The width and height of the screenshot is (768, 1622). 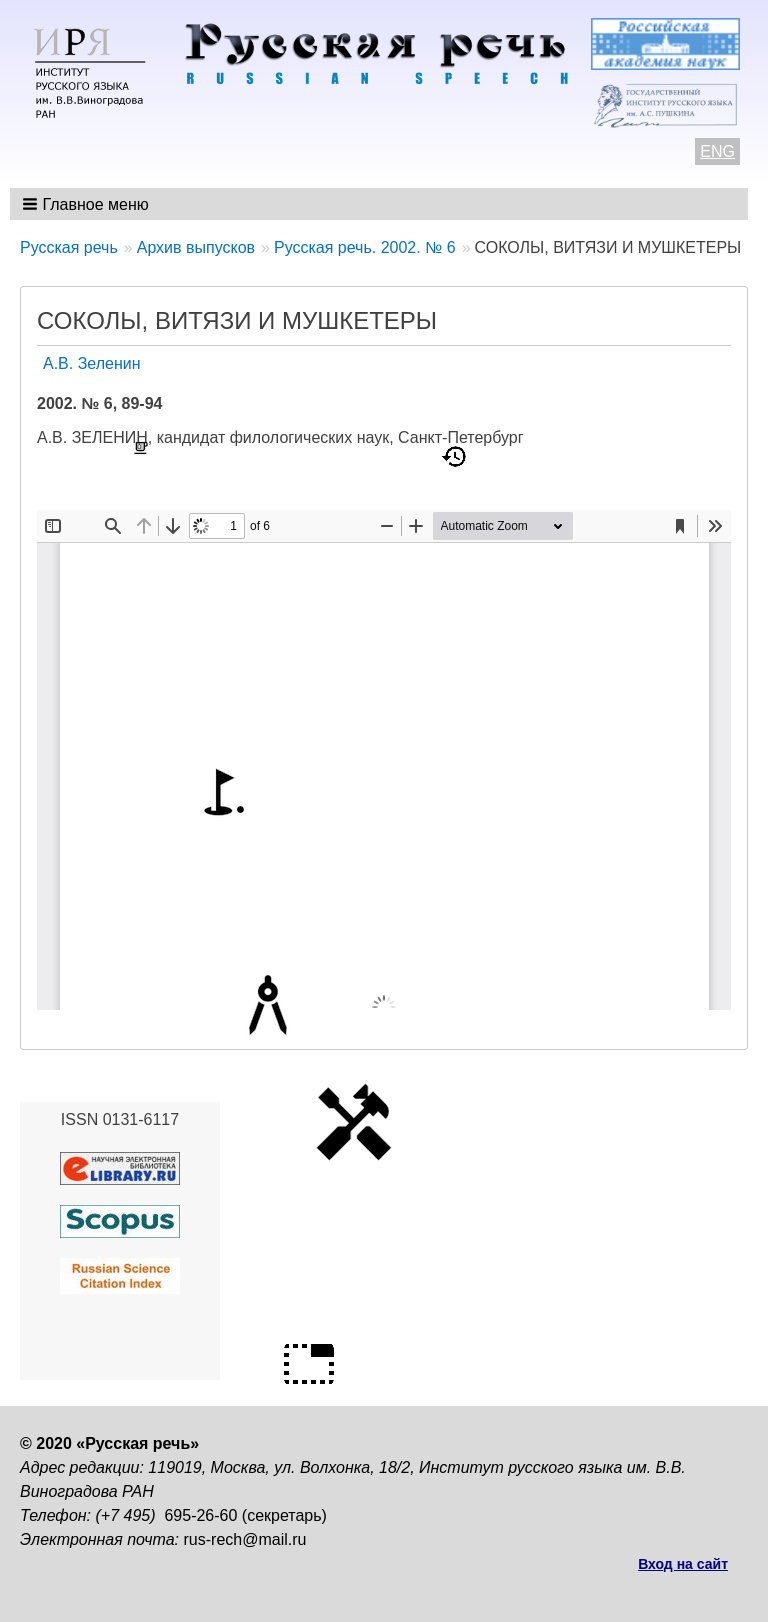 What do you see at coordinates (223, 792) in the screenshot?
I see `view nearby golf courses` at bounding box center [223, 792].